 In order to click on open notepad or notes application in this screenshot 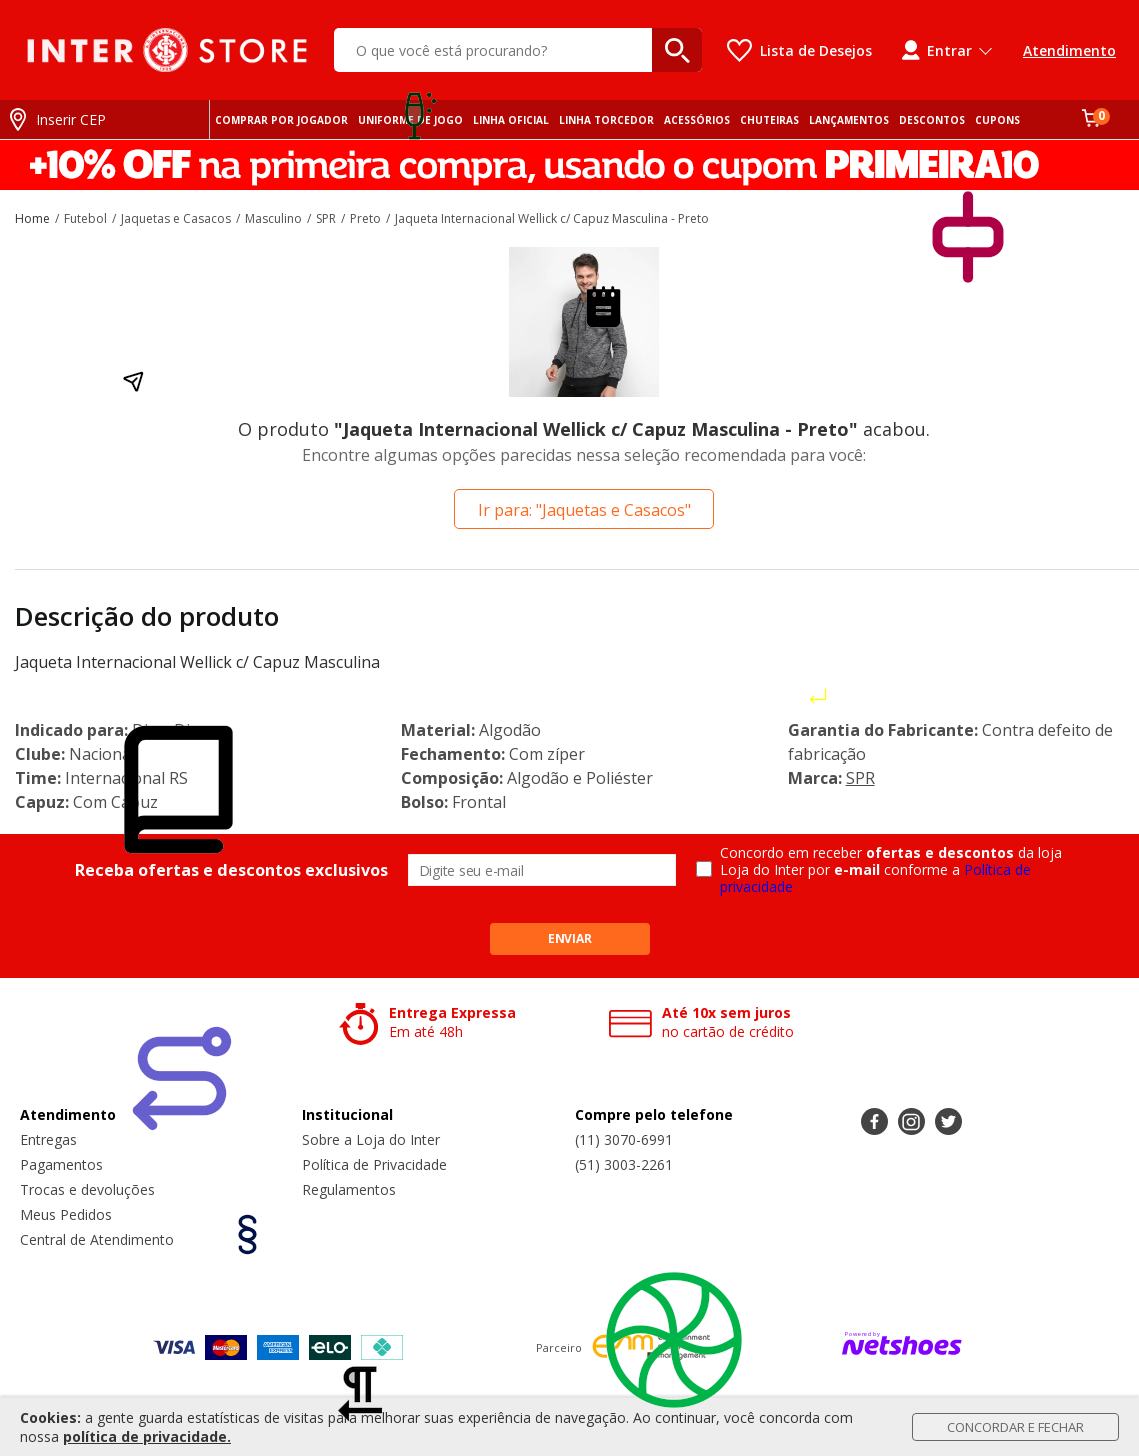, I will do `click(603, 307)`.